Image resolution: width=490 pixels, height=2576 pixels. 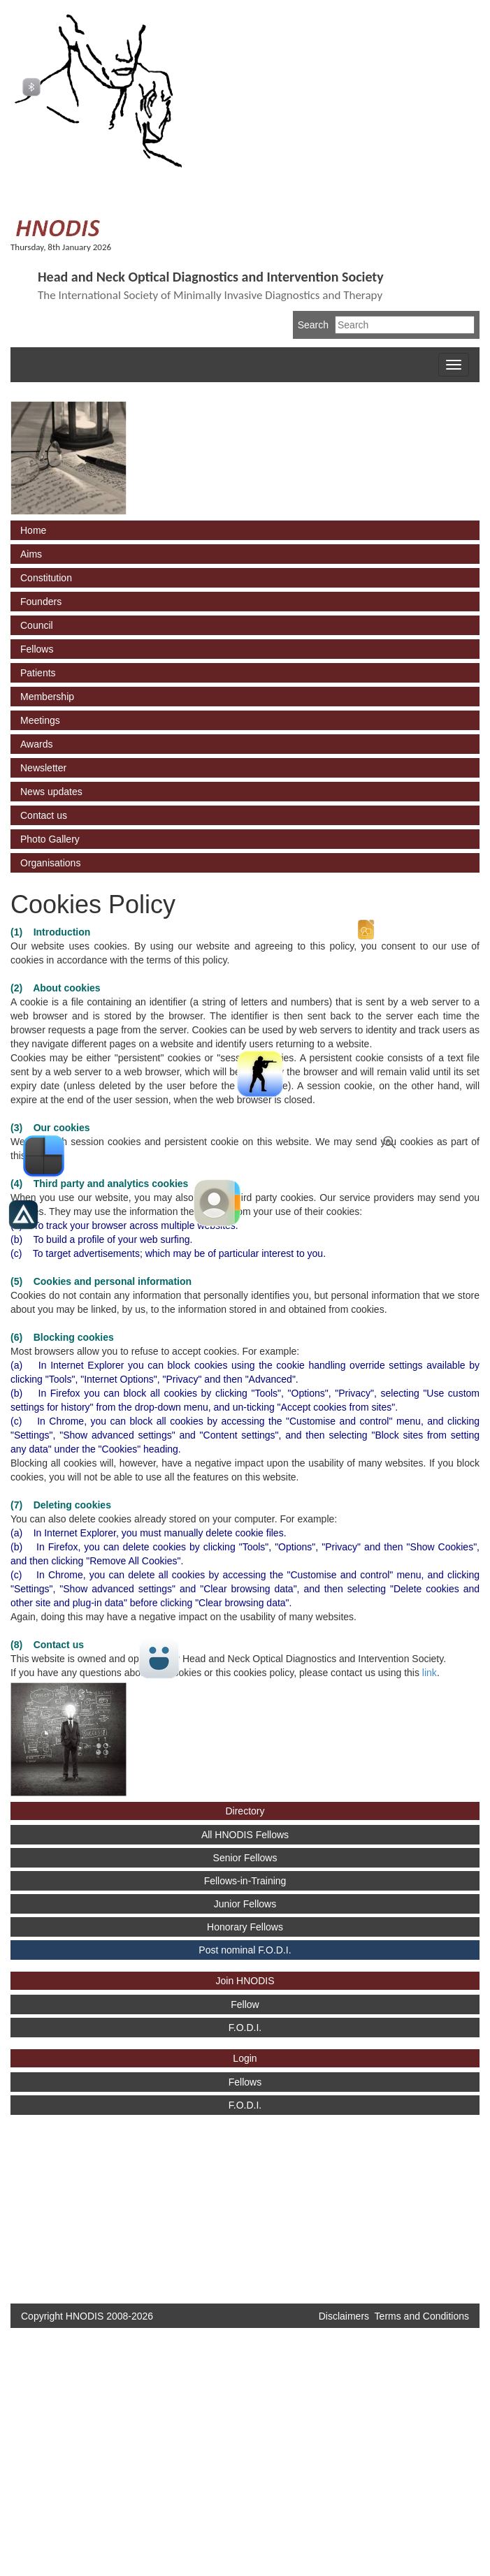 I want to click on open libreoffice draw application, so click(x=366, y=929).